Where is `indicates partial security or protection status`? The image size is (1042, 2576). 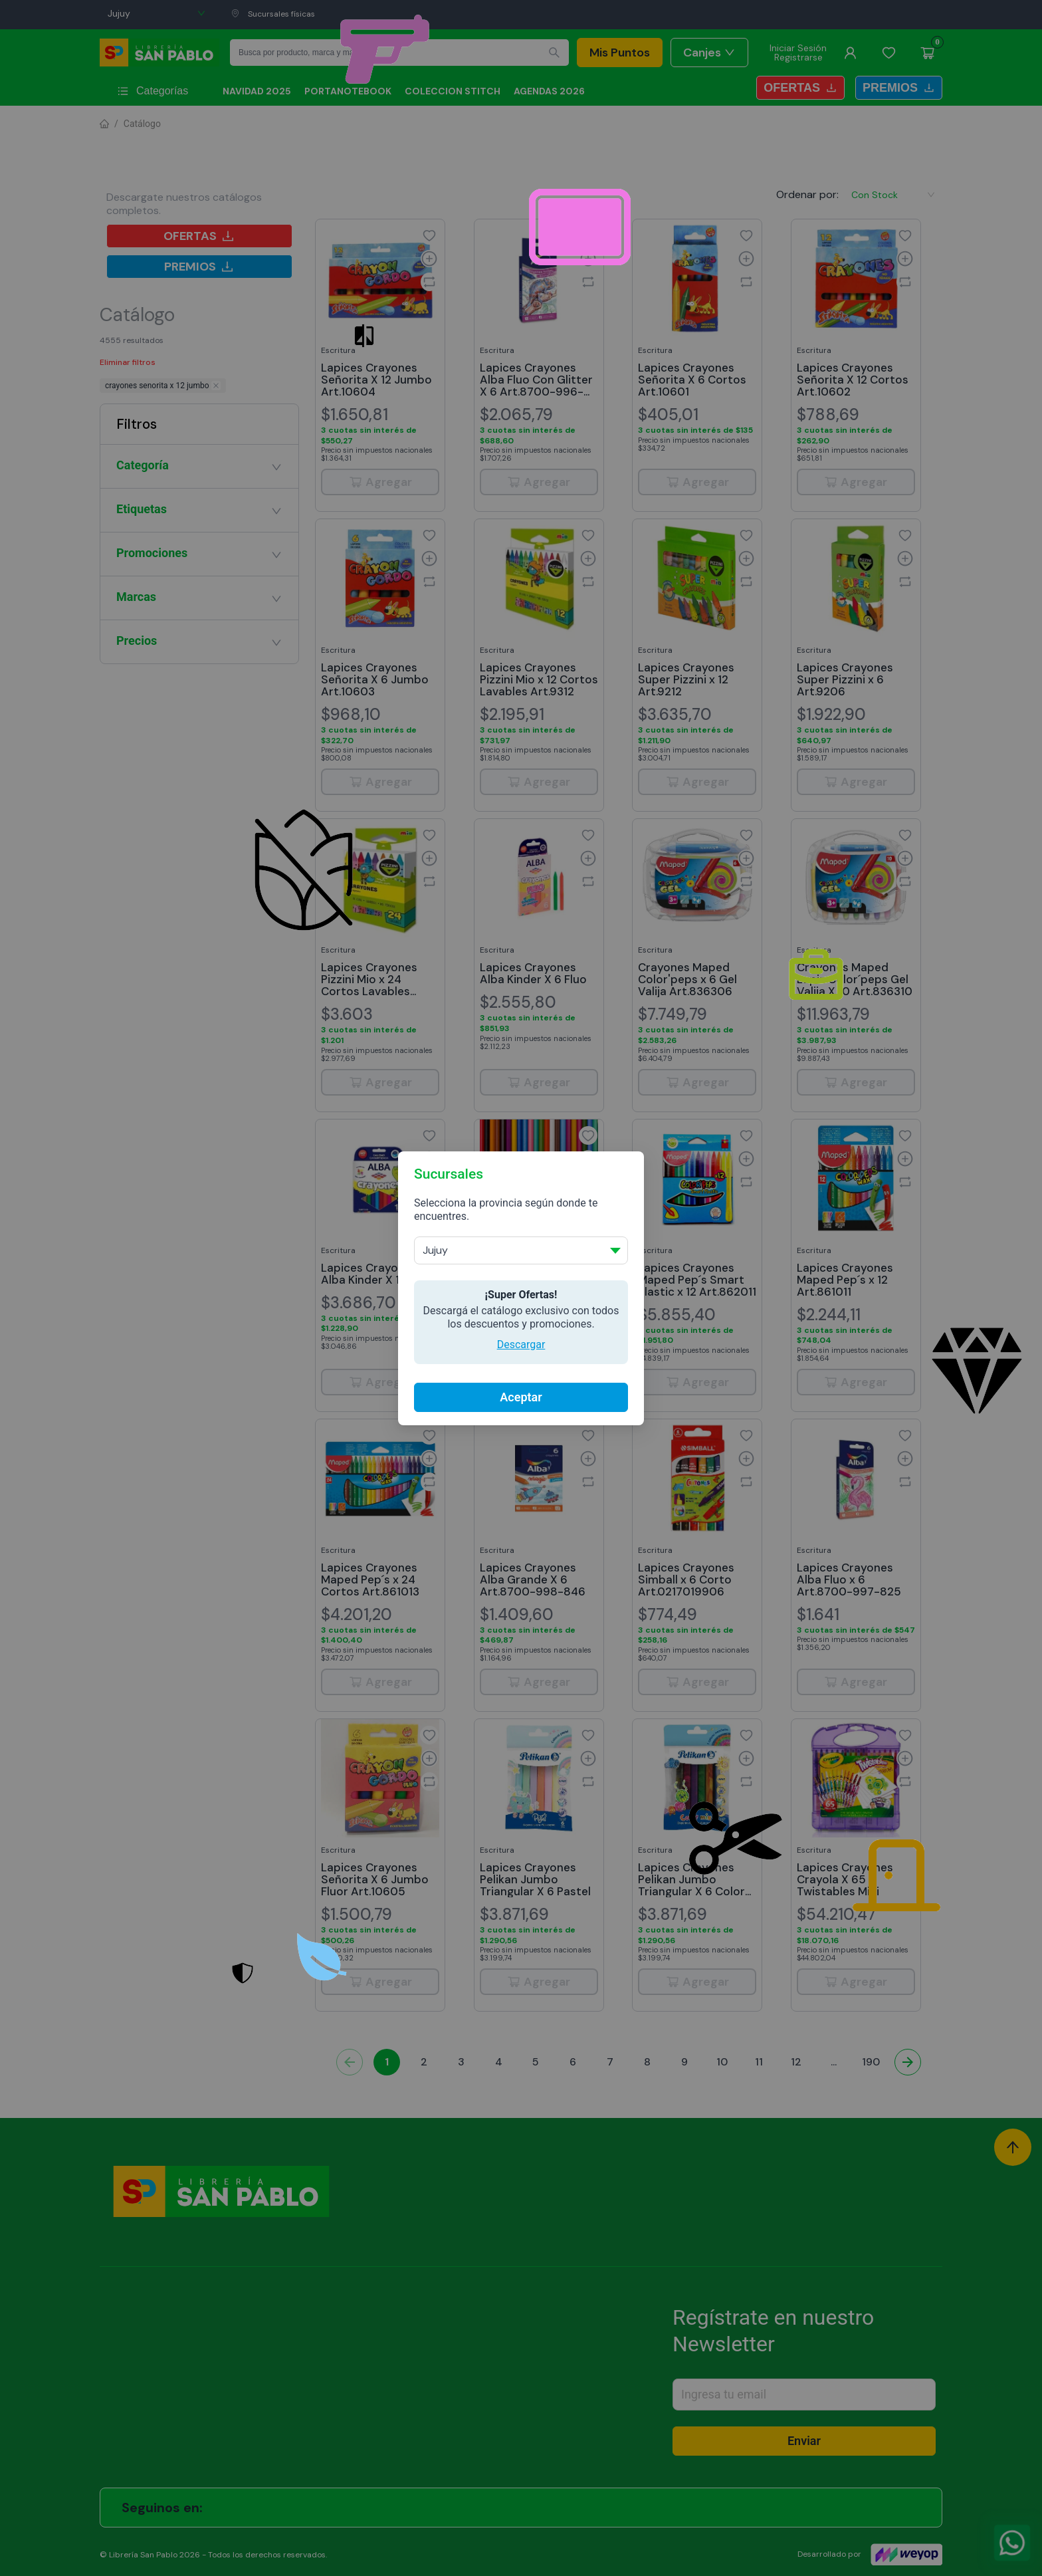 indicates partial security or protection status is located at coordinates (243, 1973).